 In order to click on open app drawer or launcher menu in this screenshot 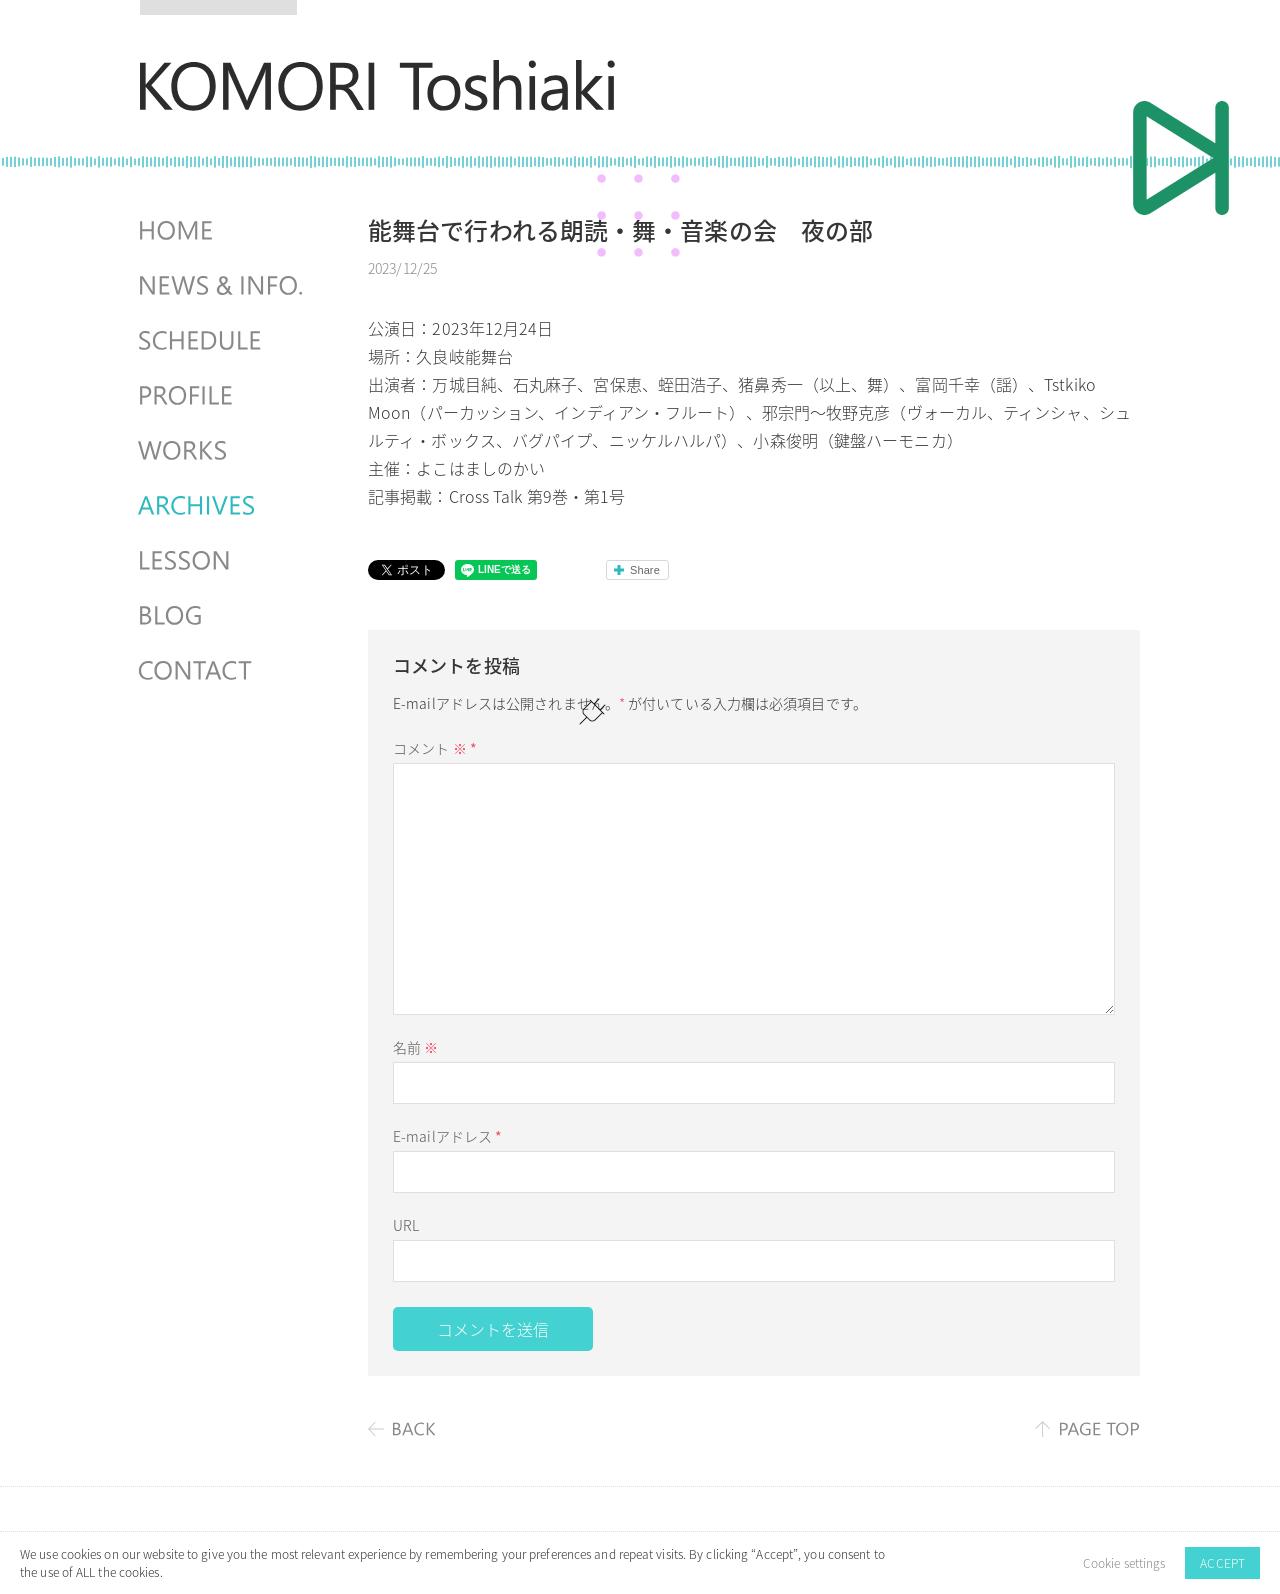, I will do `click(638, 215)`.